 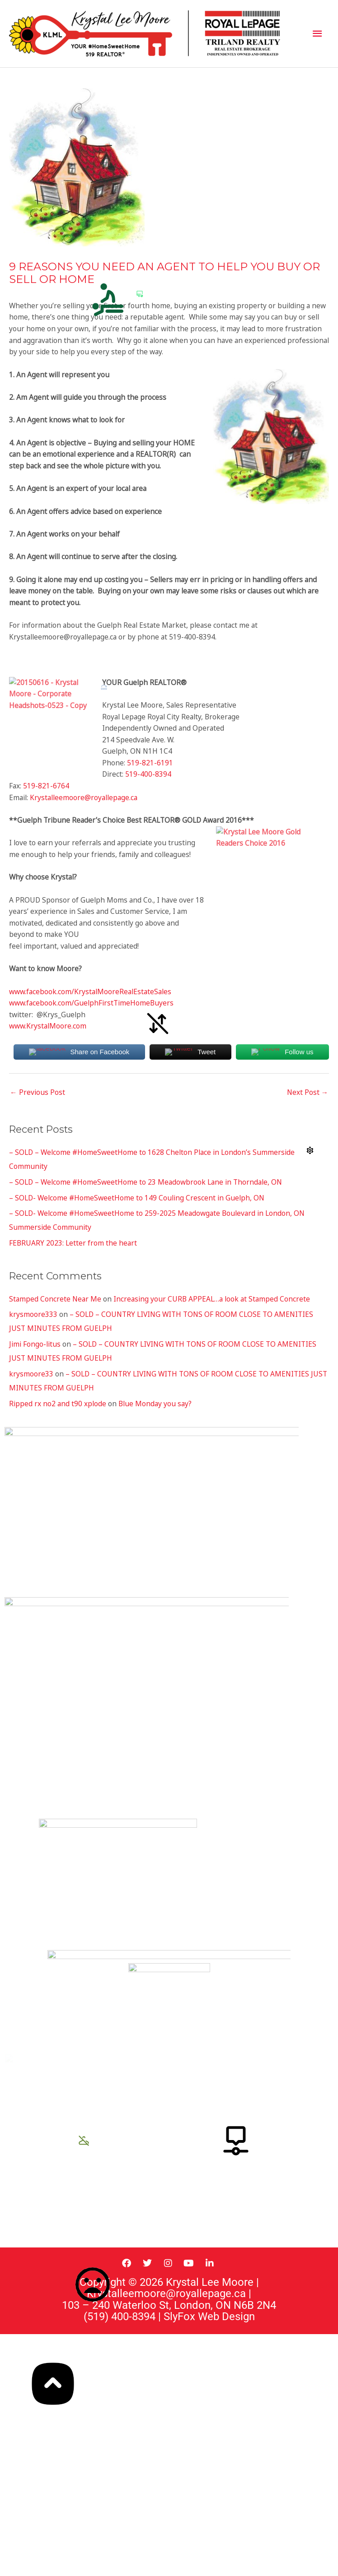 I want to click on access massage or spa services, so click(x=108, y=298).